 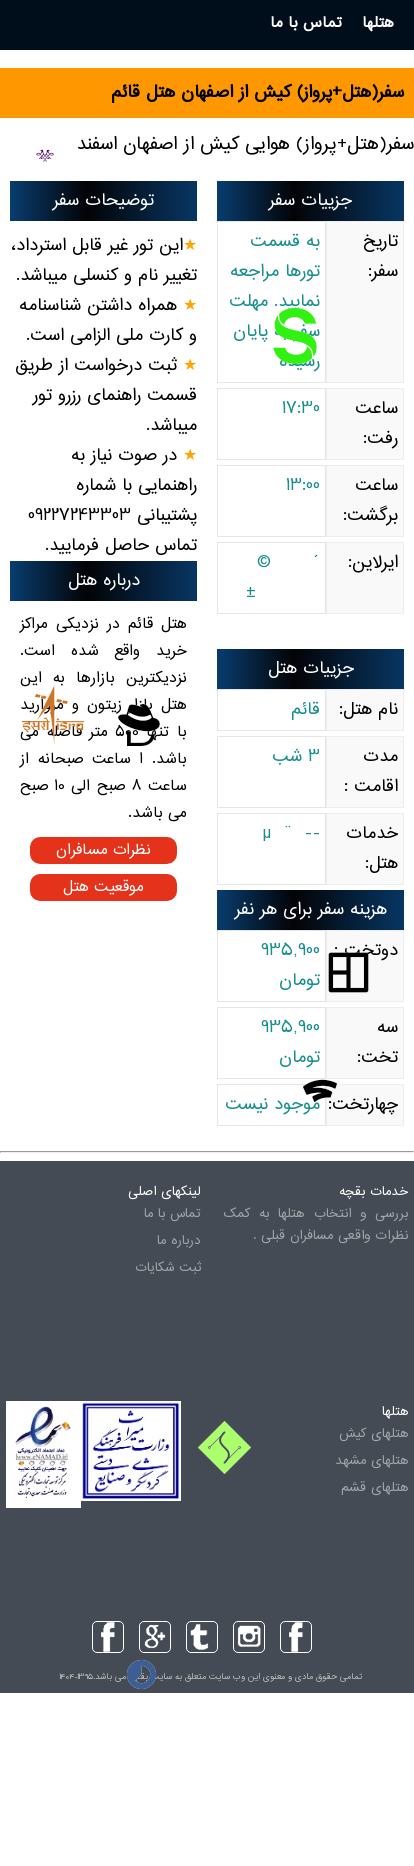 What do you see at coordinates (320, 1091) in the screenshot?
I see `google stadia gaming service logo` at bounding box center [320, 1091].